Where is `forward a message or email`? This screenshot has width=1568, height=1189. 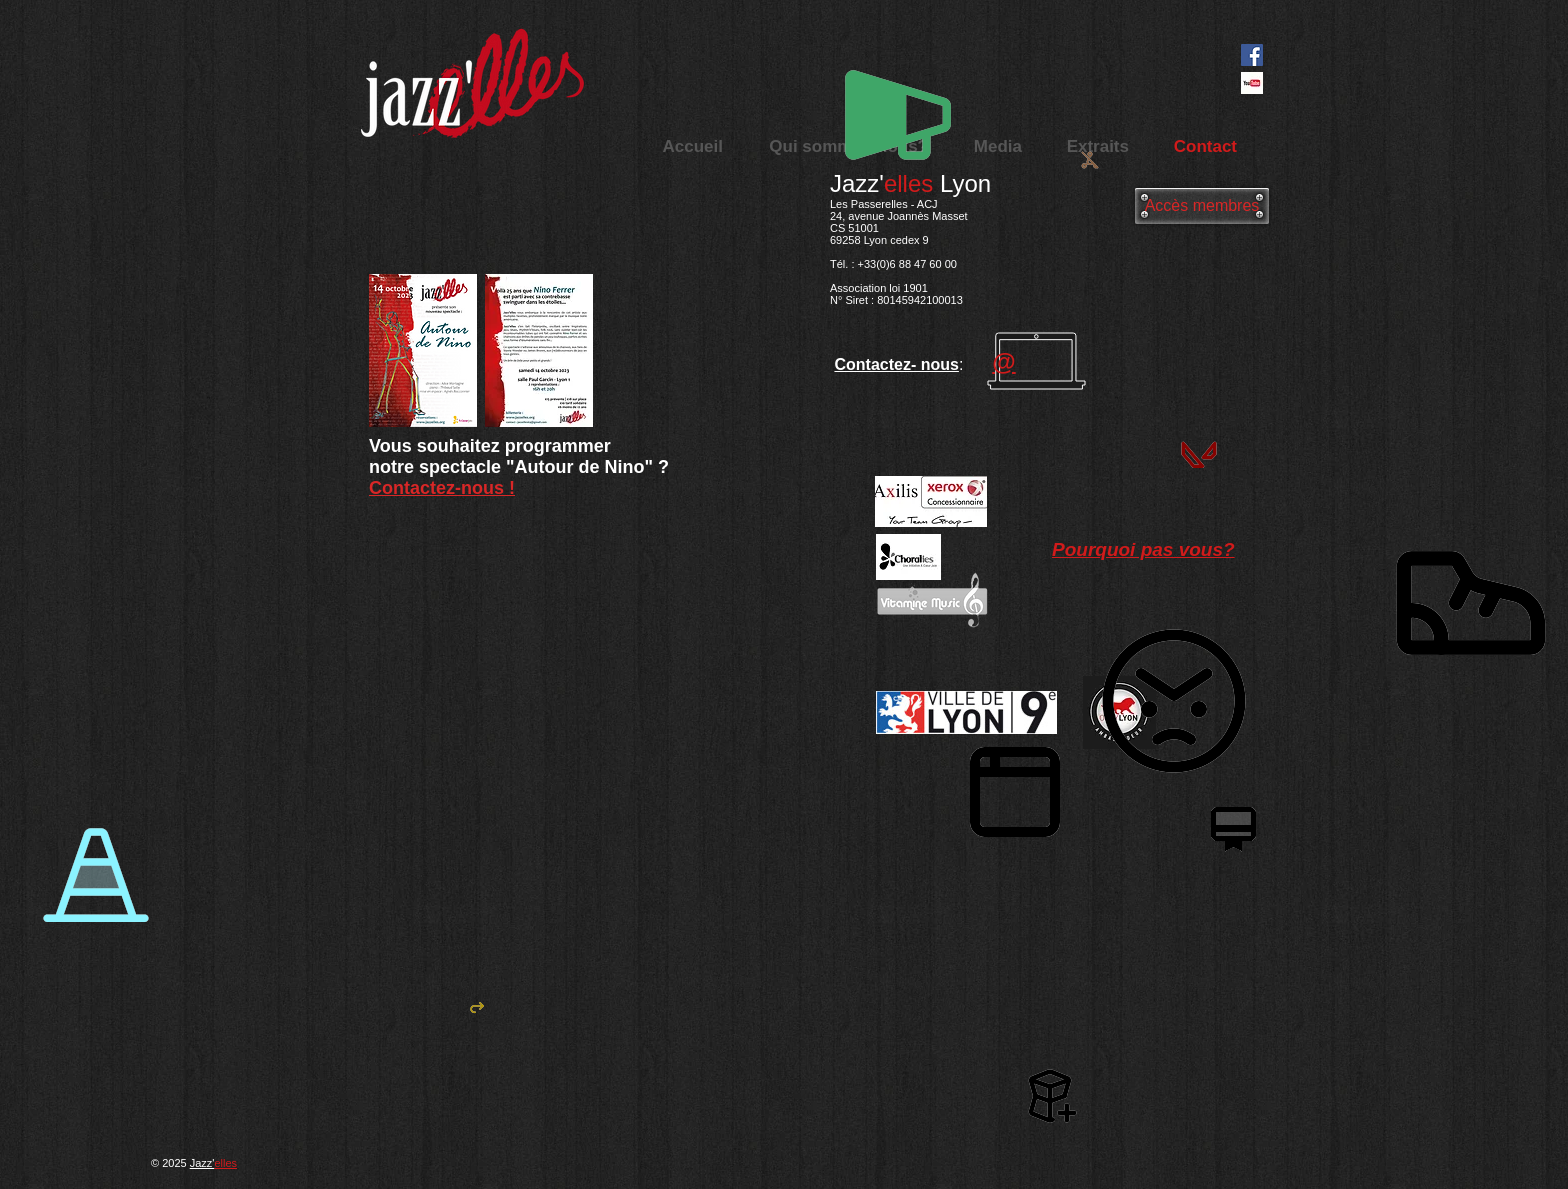
forward a message or email is located at coordinates (477, 1007).